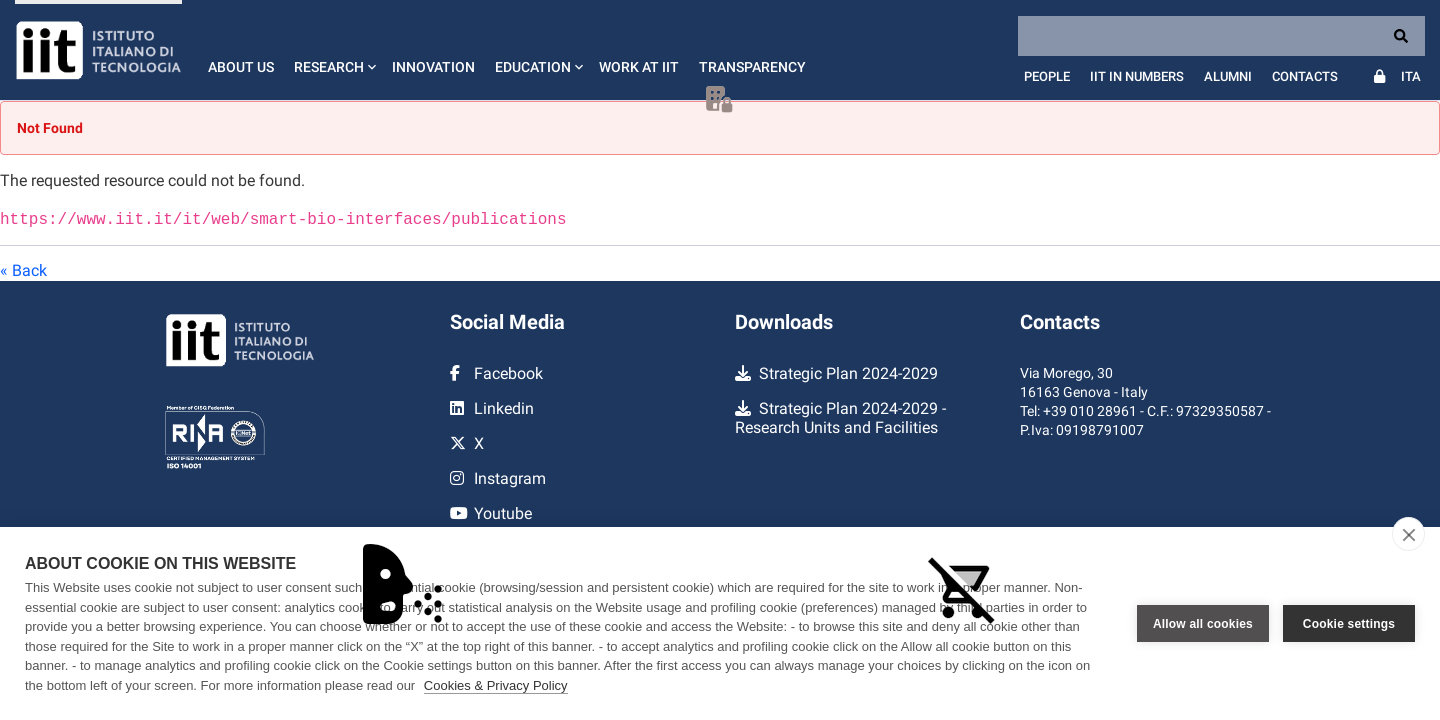 The height and width of the screenshot is (720, 1440). Describe the element at coordinates (403, 584) in the screenshot. I see `report respiratory symptoms` at that location.